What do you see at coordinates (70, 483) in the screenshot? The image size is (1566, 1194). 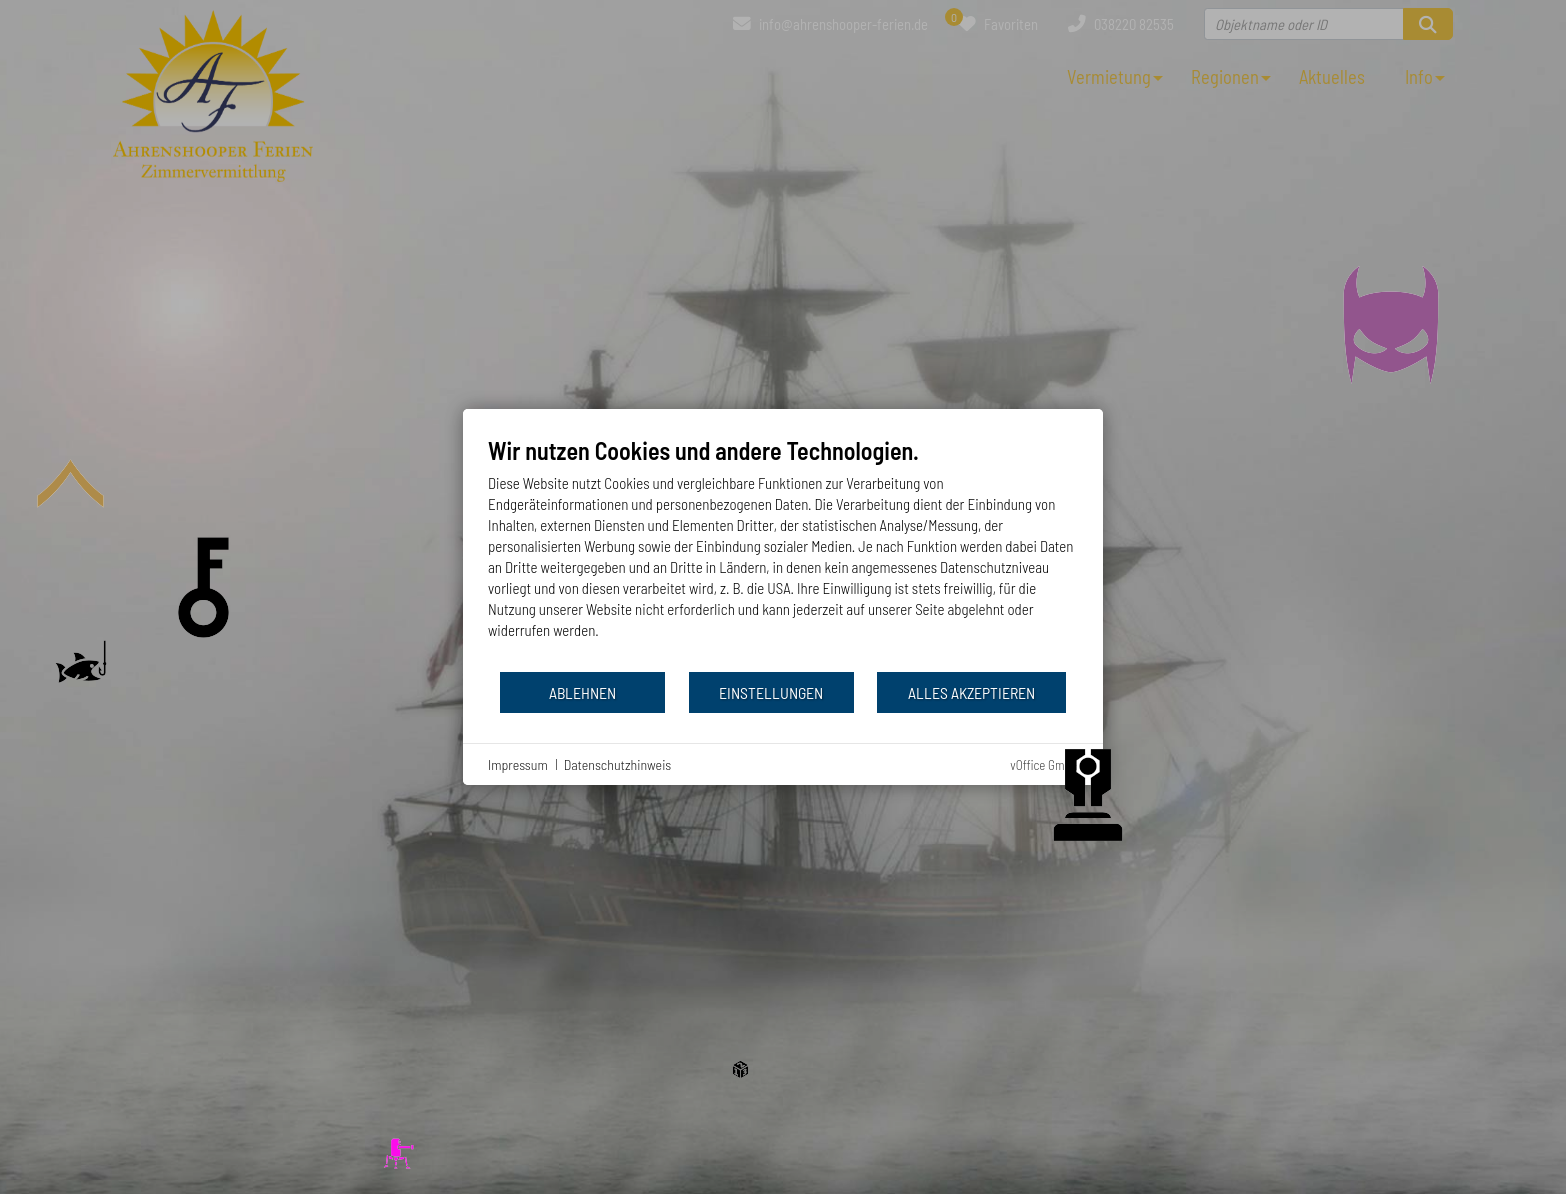 I see `indicates lowest military rank (private)` at bounding box center [70, 483].